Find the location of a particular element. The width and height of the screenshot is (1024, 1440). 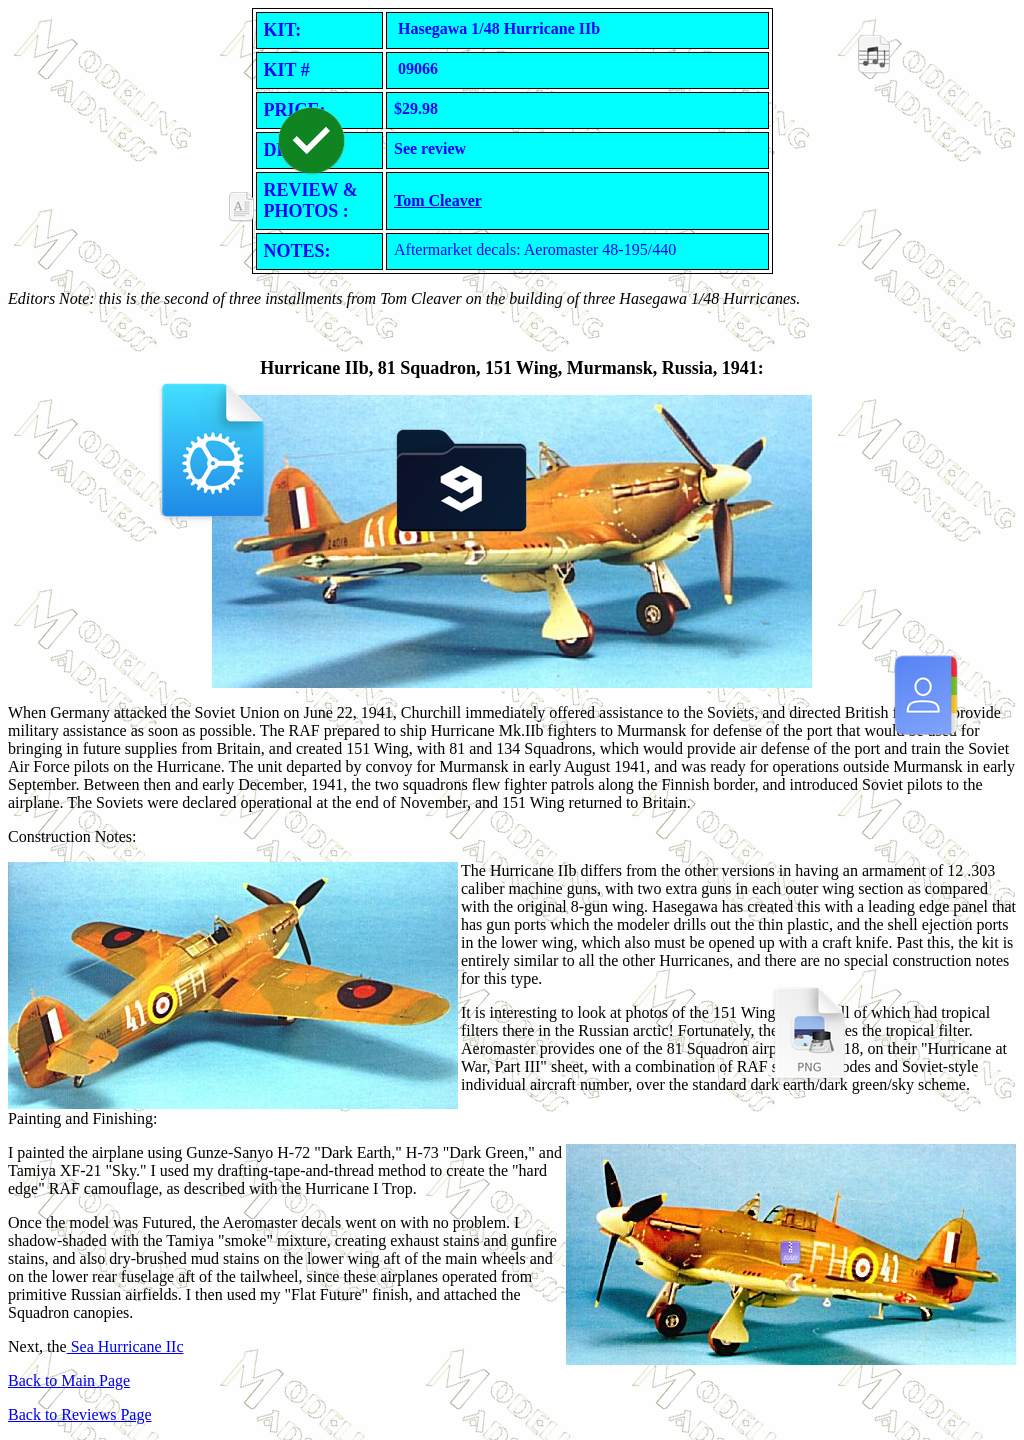

a compressed RAR archive file is located at coordinates (790, 1252).